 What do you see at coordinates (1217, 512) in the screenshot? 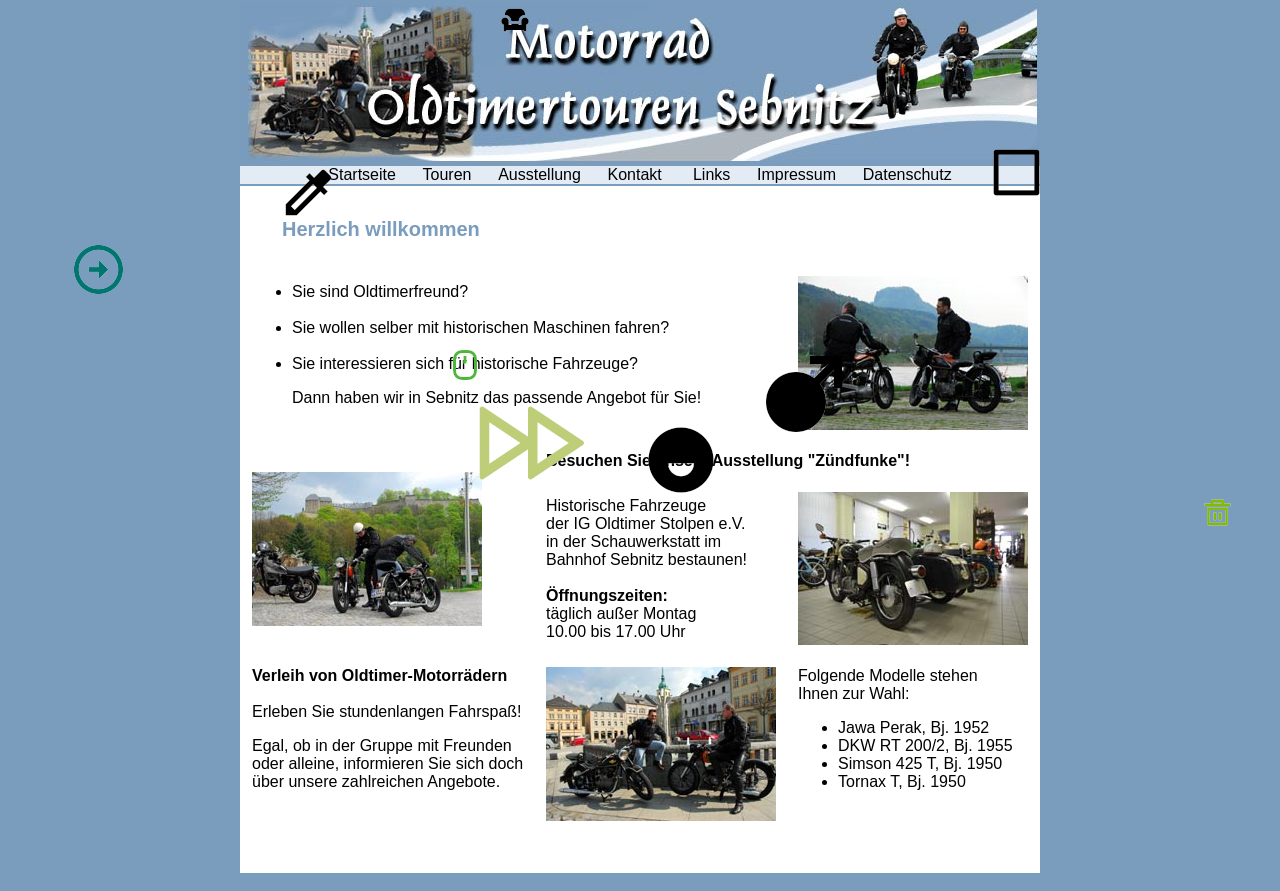
I see `delete selected item` at bounding box center [1217, 512].